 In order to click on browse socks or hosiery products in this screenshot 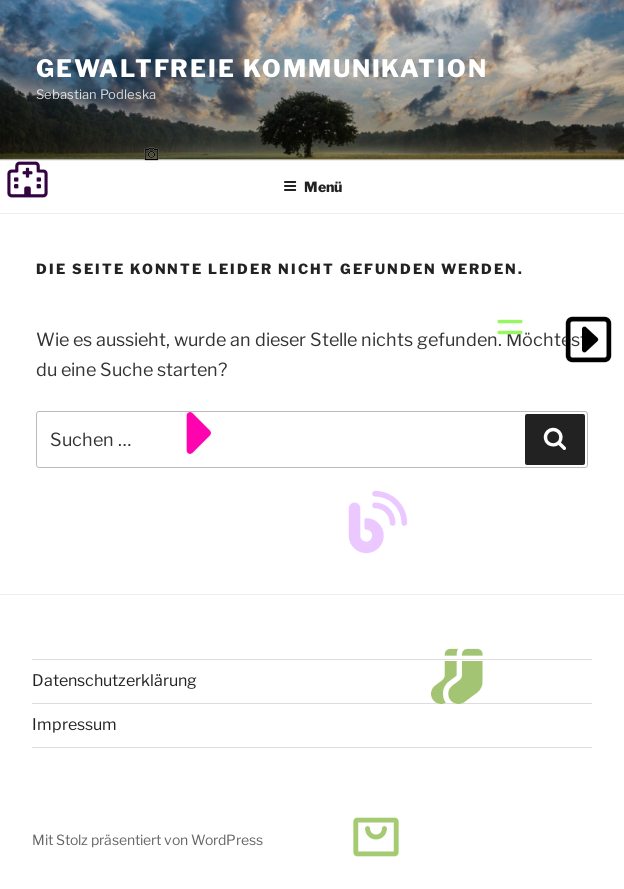, I will do `click(458, 676)`.